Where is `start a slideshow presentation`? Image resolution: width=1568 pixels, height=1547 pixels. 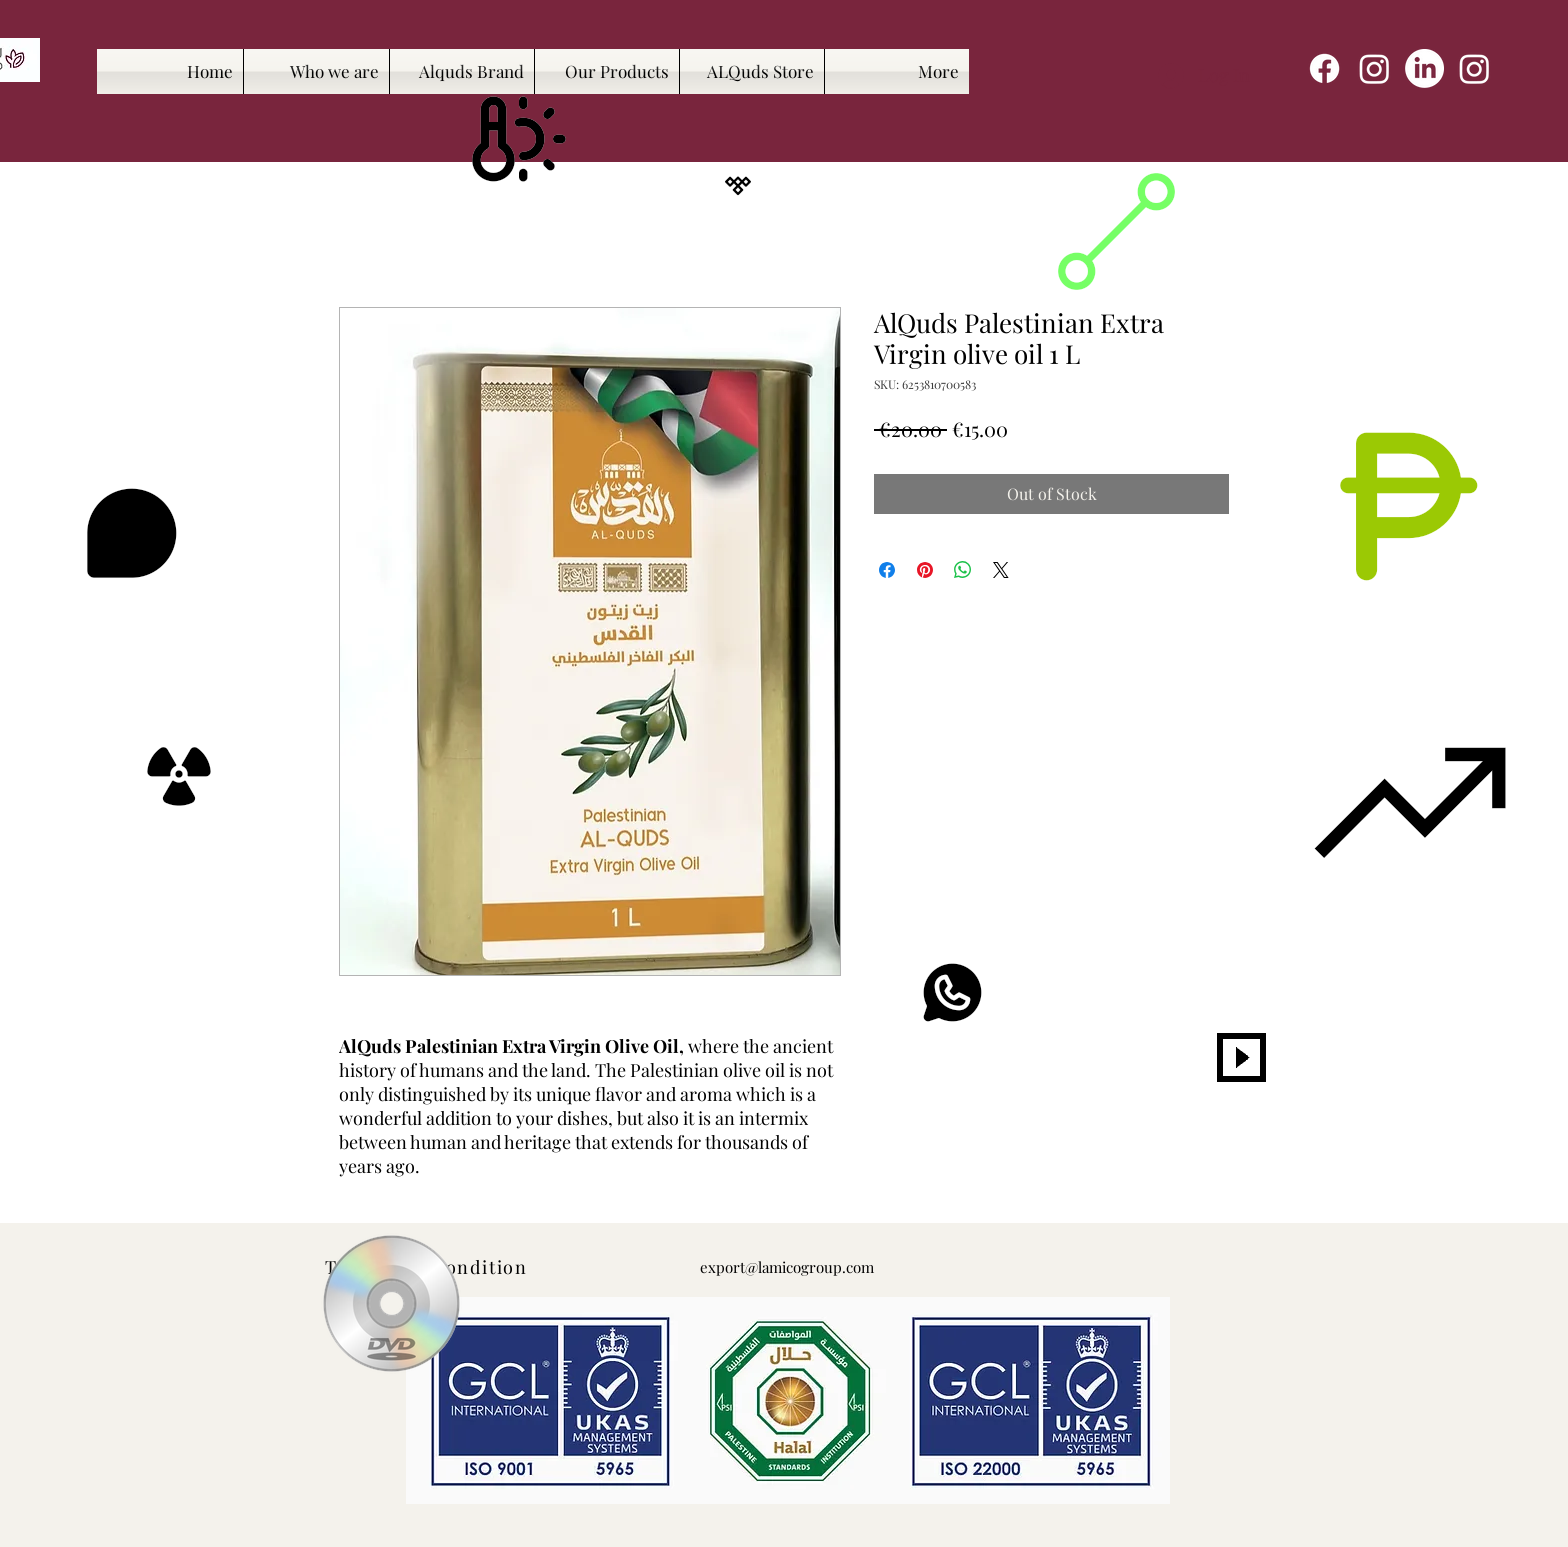
start a slideshow presentation is located at coordinates (1241, 1057).